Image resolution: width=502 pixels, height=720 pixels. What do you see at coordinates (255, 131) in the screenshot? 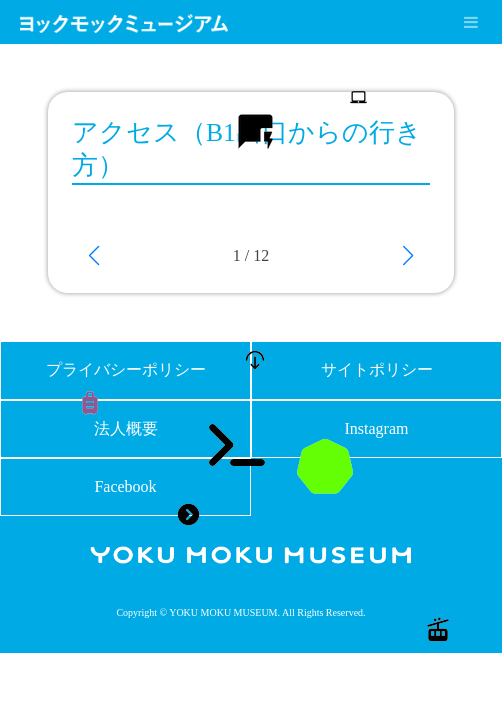
I see `send a quick reply to a message` at bounding box center [255, 131].